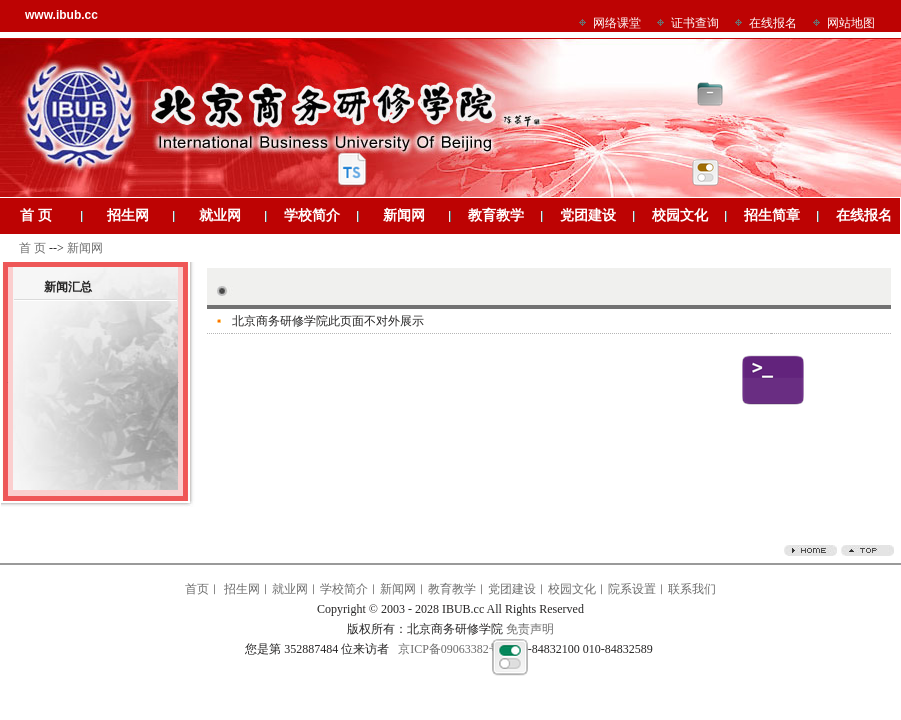  Describe the element at coordinates (773, 380) in the screenshot. I see `open terminal with root/administrator privileges` at that location.